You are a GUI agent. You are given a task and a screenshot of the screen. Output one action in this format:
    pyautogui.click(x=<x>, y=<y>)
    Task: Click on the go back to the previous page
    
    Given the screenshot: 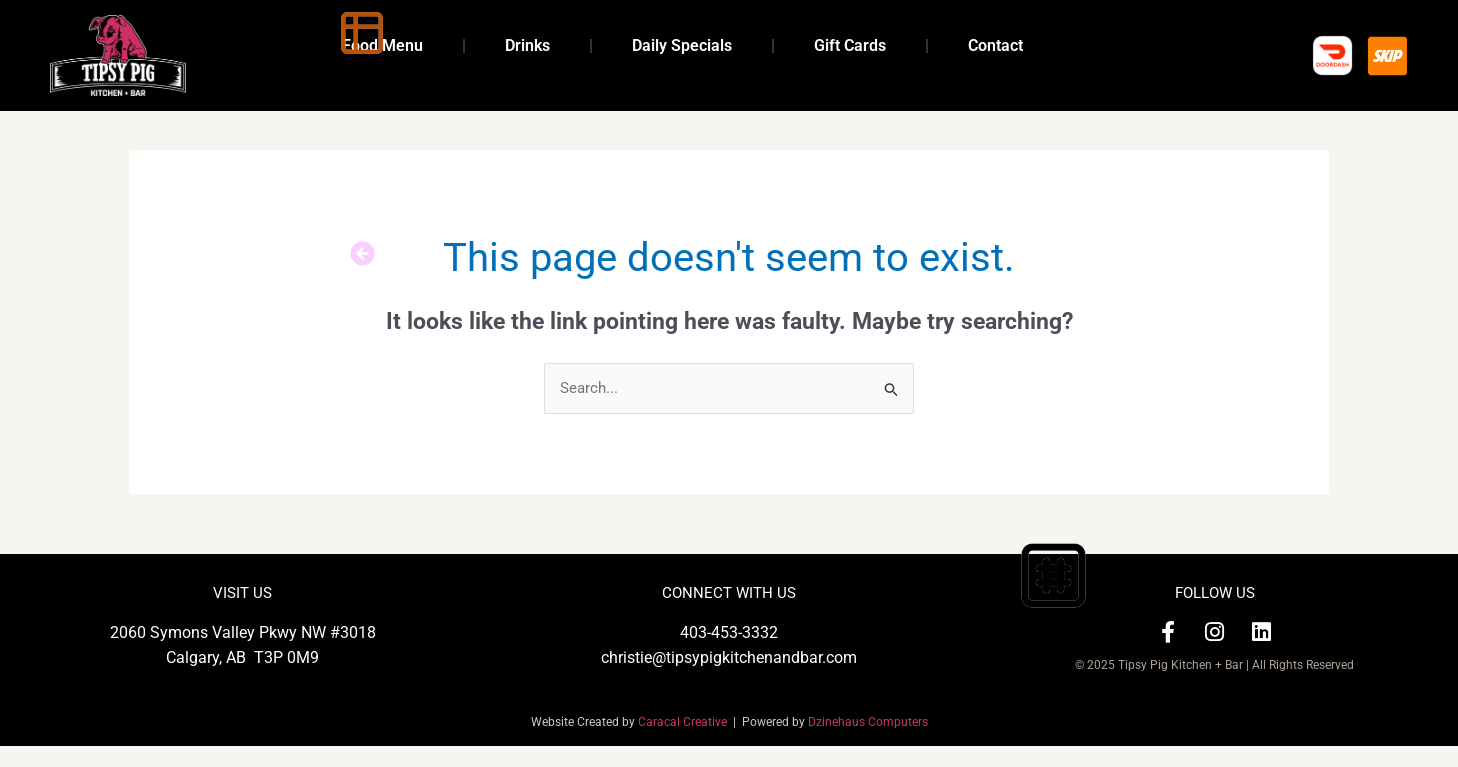 What is the action you would take?
    pyautogui.click(x=362, y=253)
    